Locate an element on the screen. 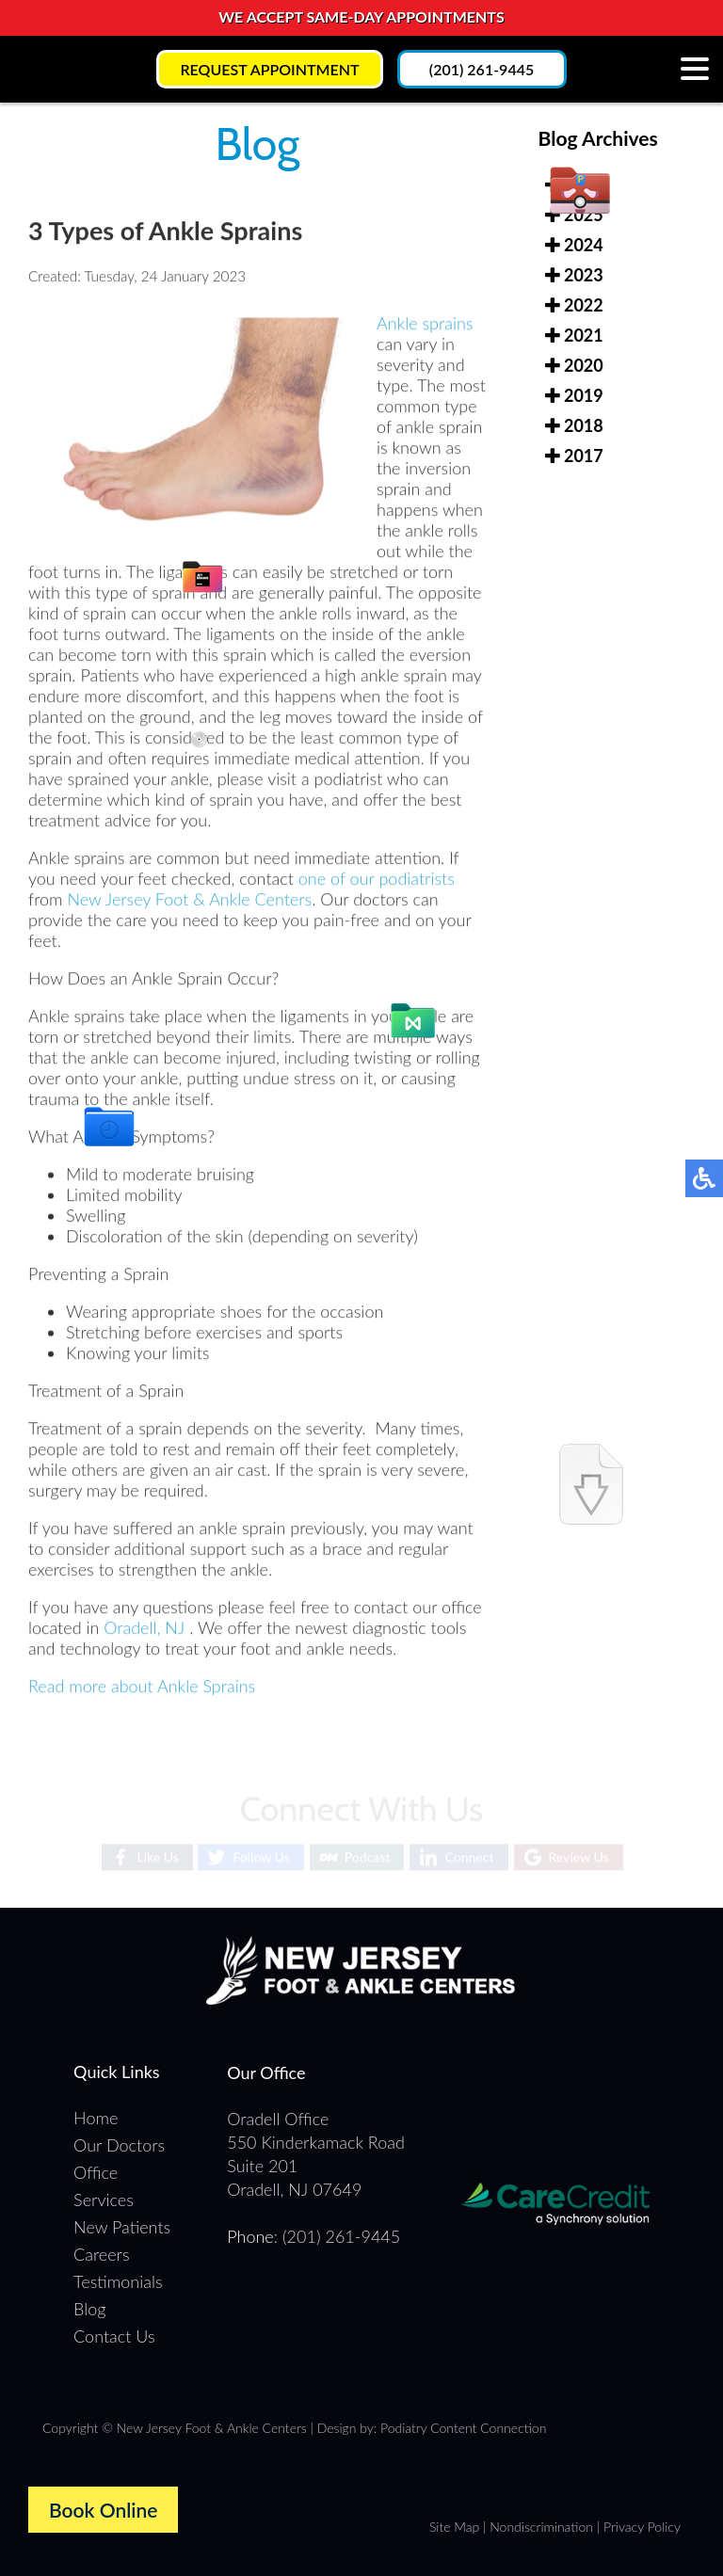 This screenshot has height=2576, width=723. open JetBrains IDE projects folder is located at coordinates (202, 578).